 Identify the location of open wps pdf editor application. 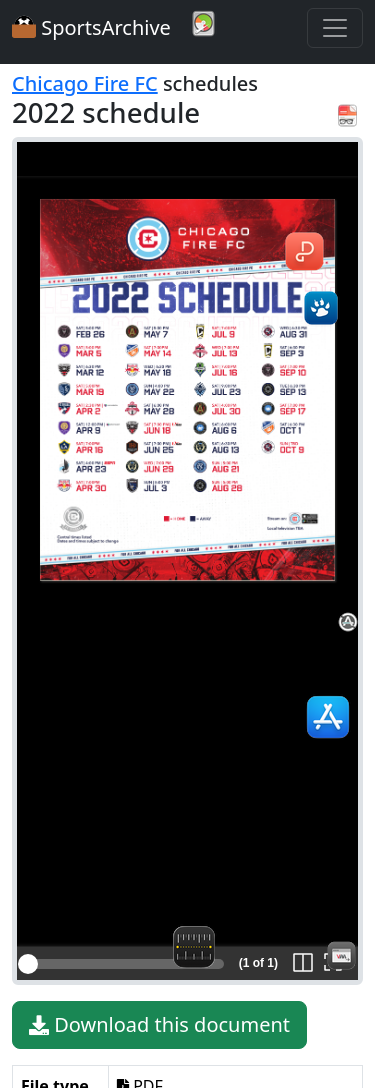
(304, 251).